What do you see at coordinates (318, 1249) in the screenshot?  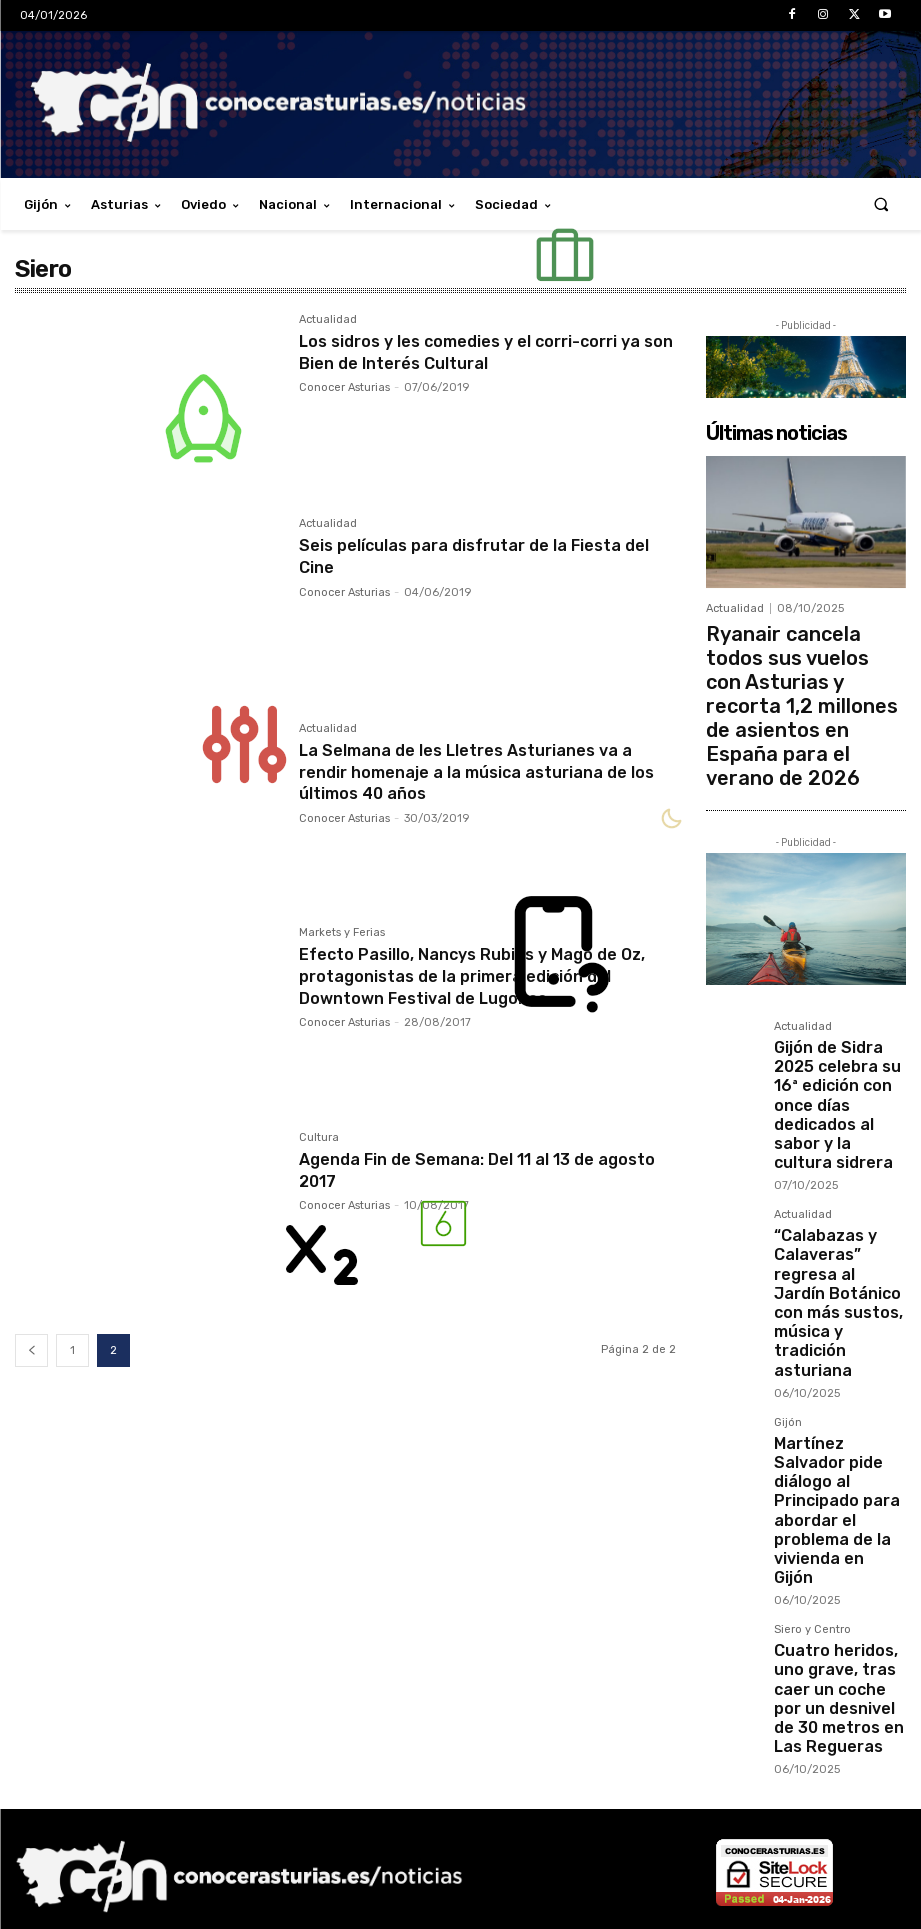 I see `format text as subscript` at bounding box center [318, 1249].